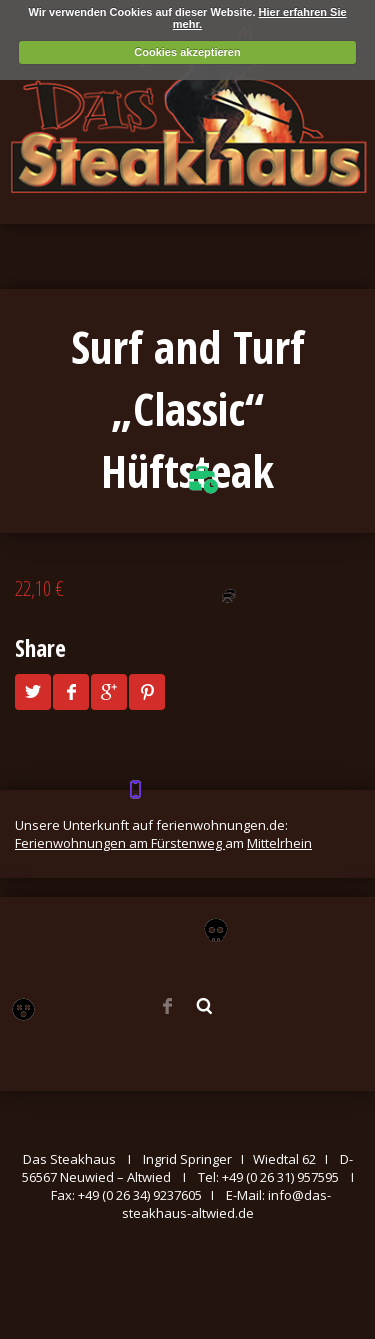 The height and width of the screenshot is (1339, 375). What do you see at coordinates (135, 789) in the screenshot?
I see `access mobile device settings` at bounding box center [135, 789].